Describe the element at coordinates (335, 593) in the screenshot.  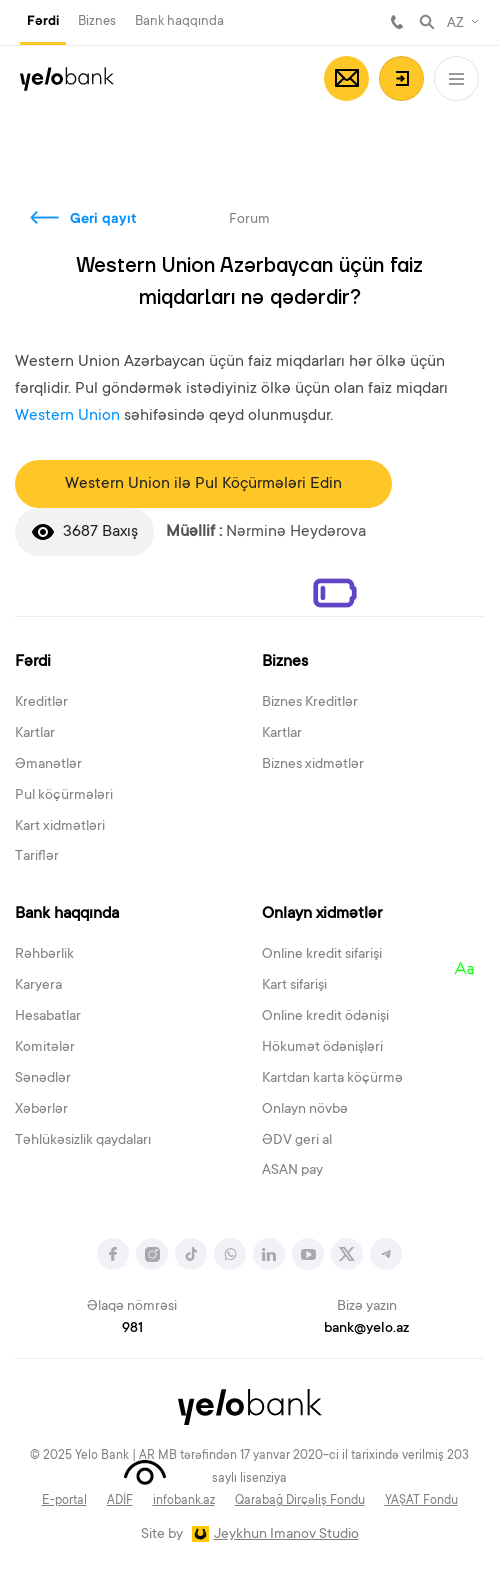
I see `indicates low battery level` at that location.